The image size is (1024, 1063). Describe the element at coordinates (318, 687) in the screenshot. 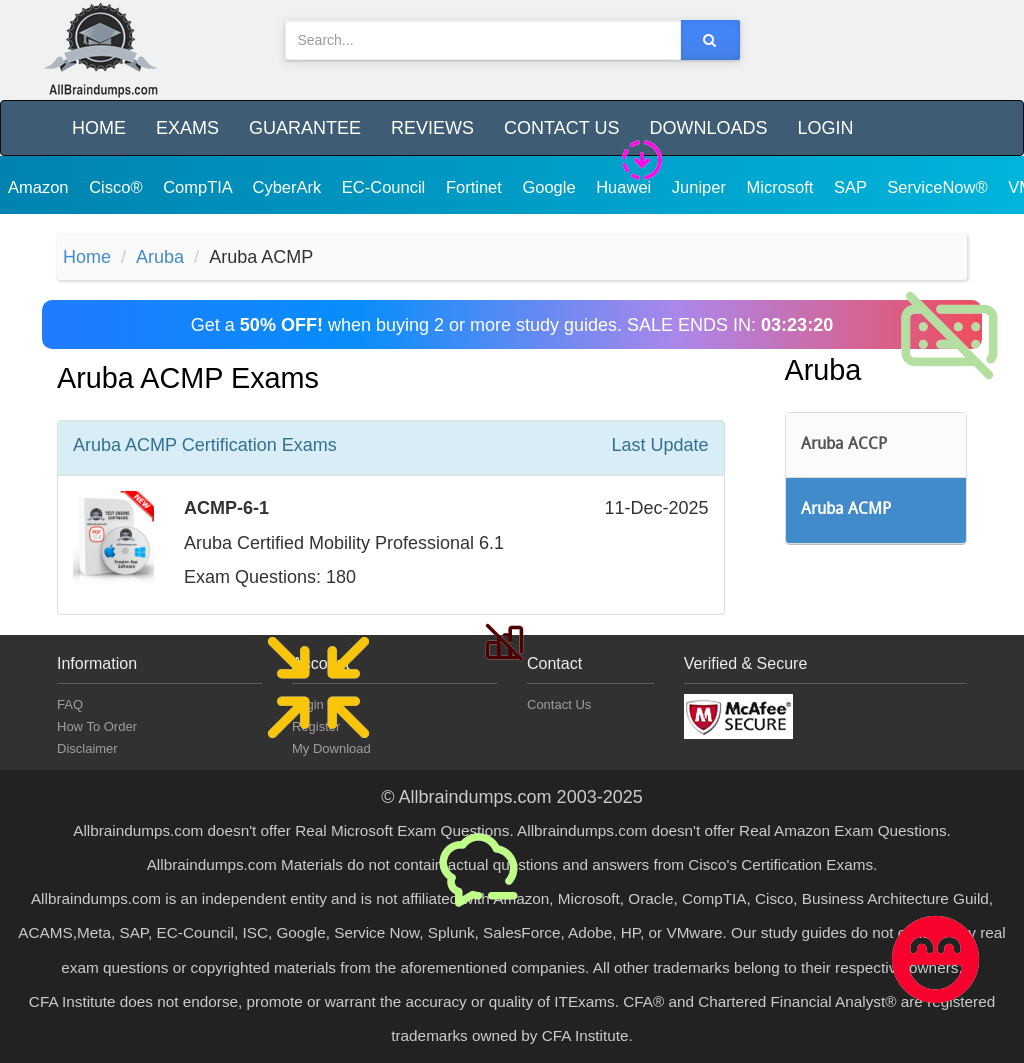

I see `exit fullscreen mode` at that location.